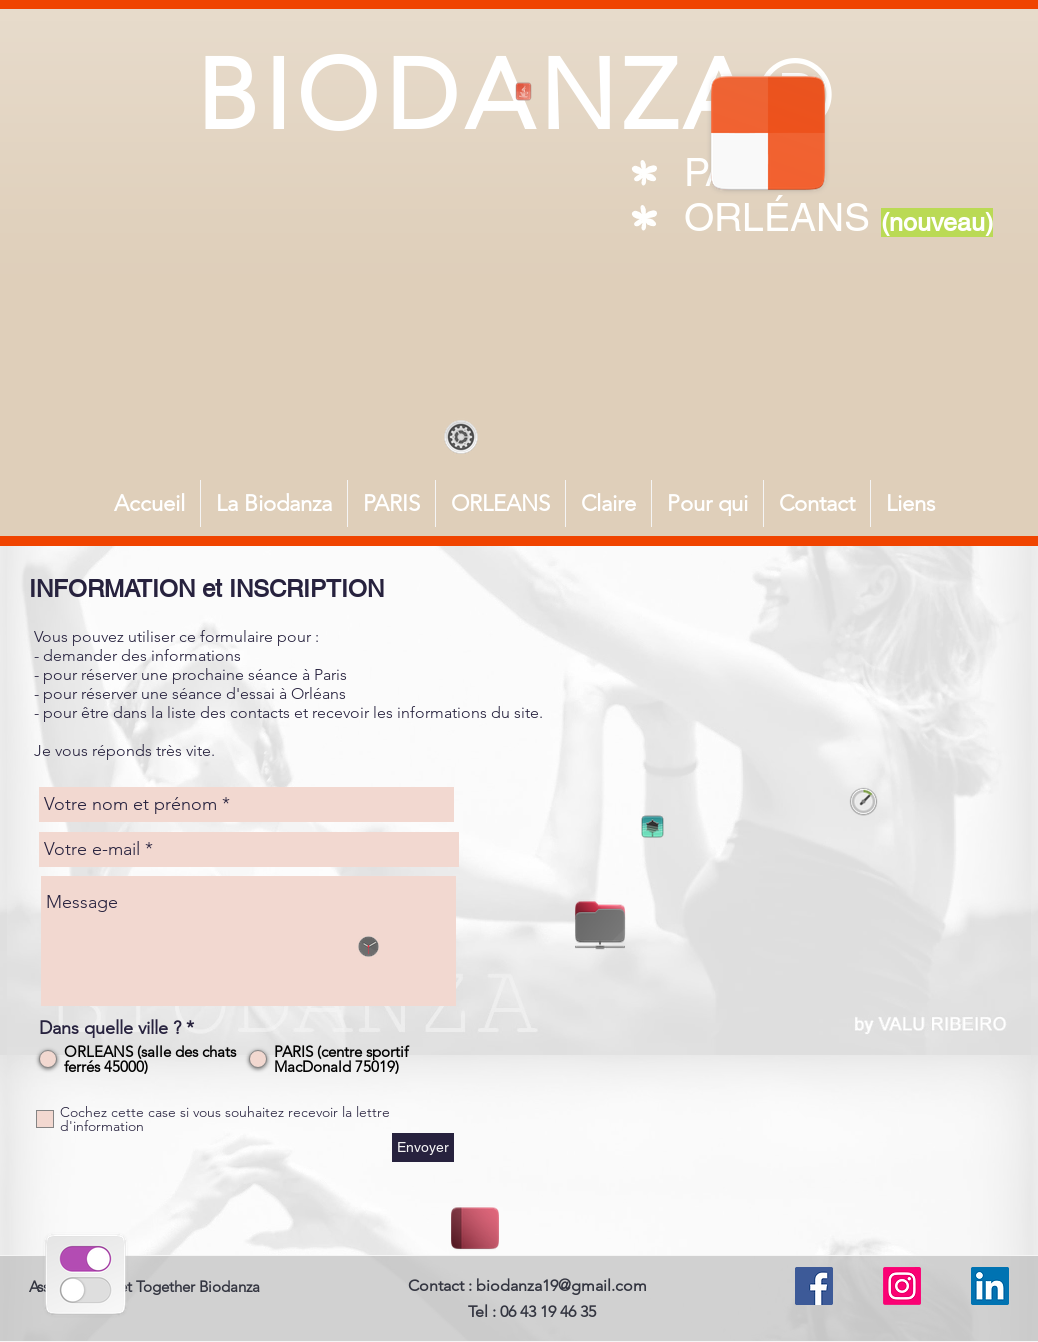 This screenshot has width=1038, height=1342. What do you see at coordinates (600, 924) in the screenshot?
I see `access files stored on a remote server` at bounding box center [600, 924].